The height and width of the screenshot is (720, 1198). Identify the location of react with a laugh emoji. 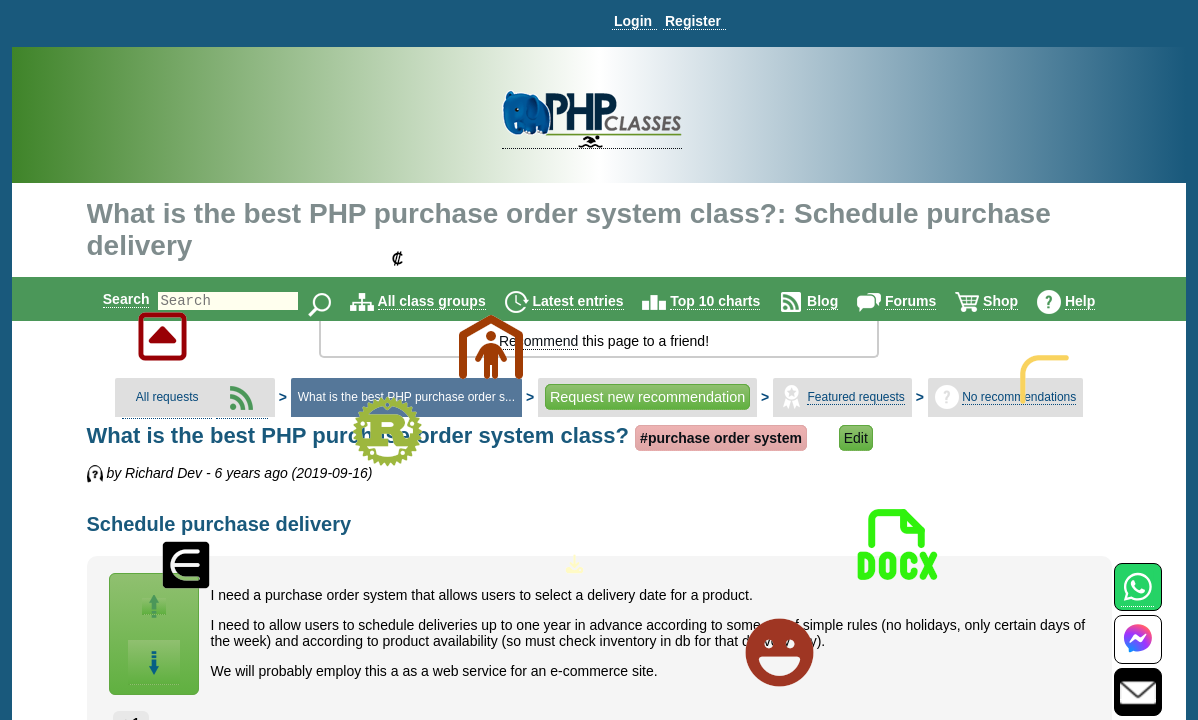
(779, 652).